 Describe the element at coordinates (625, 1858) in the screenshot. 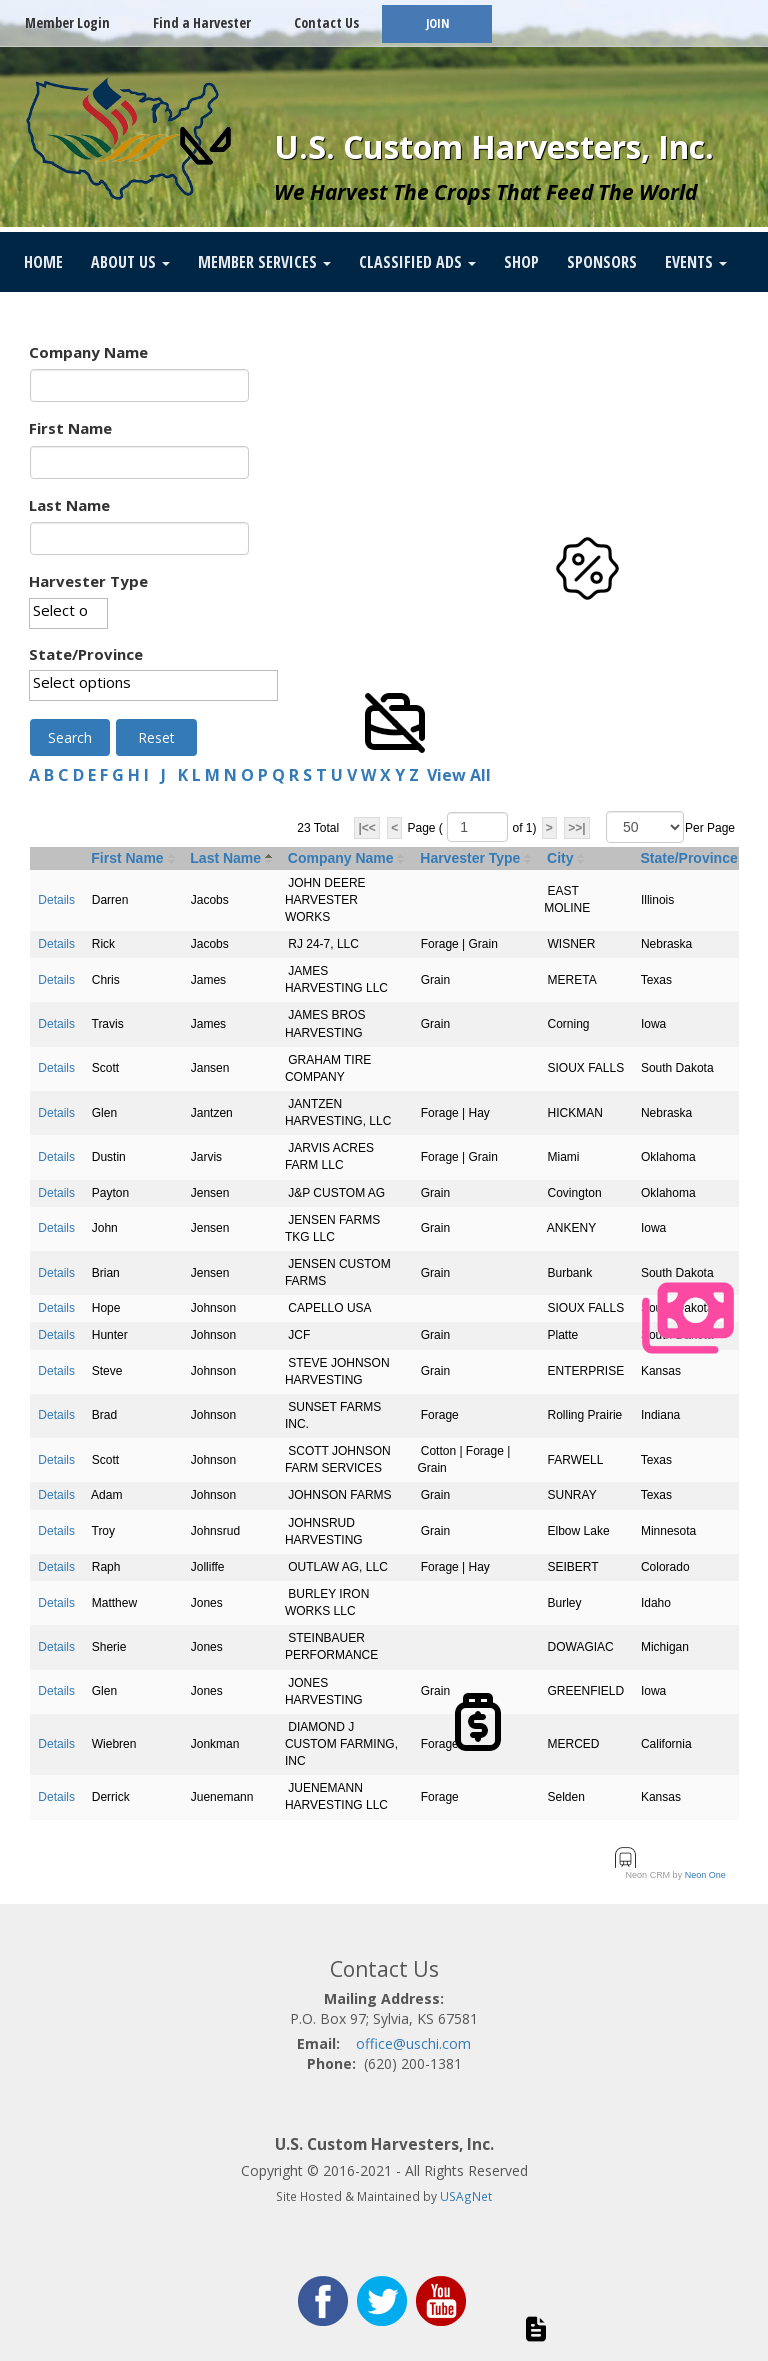

I see `view subway or metro transit options` at that location.